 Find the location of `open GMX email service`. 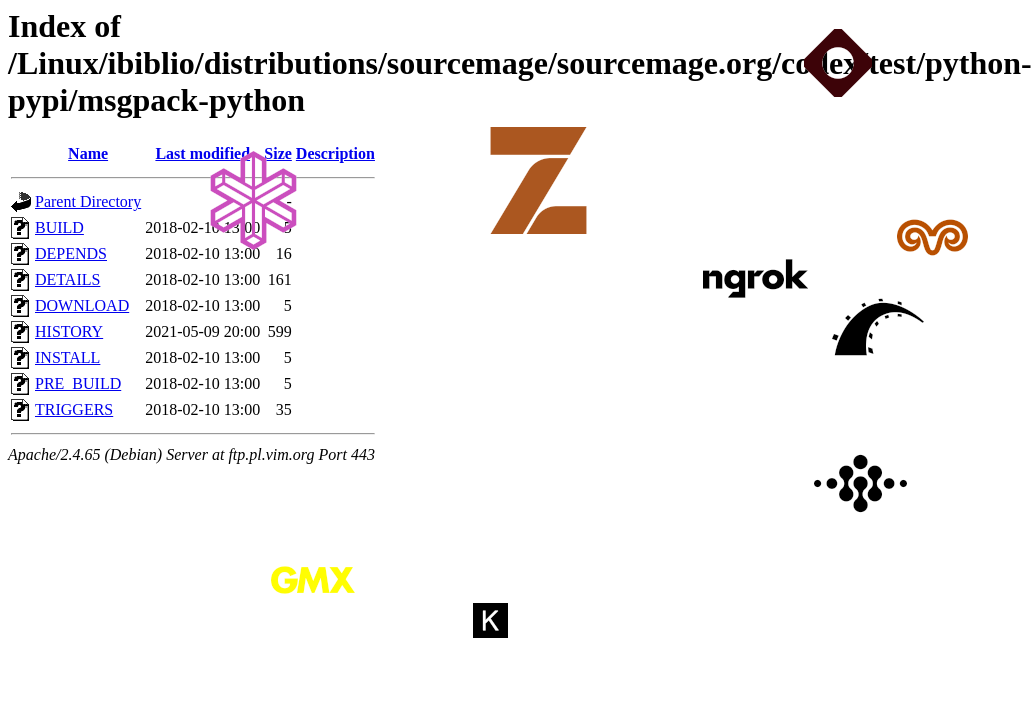

open GMX email service is located at coordinates (313, 580).